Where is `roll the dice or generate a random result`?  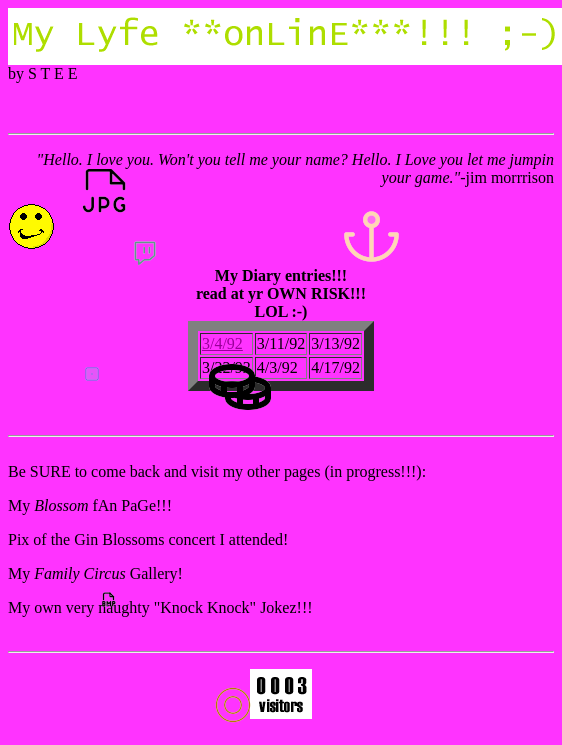 roll the dice or generate a random result is located at coordinates (92, 374).